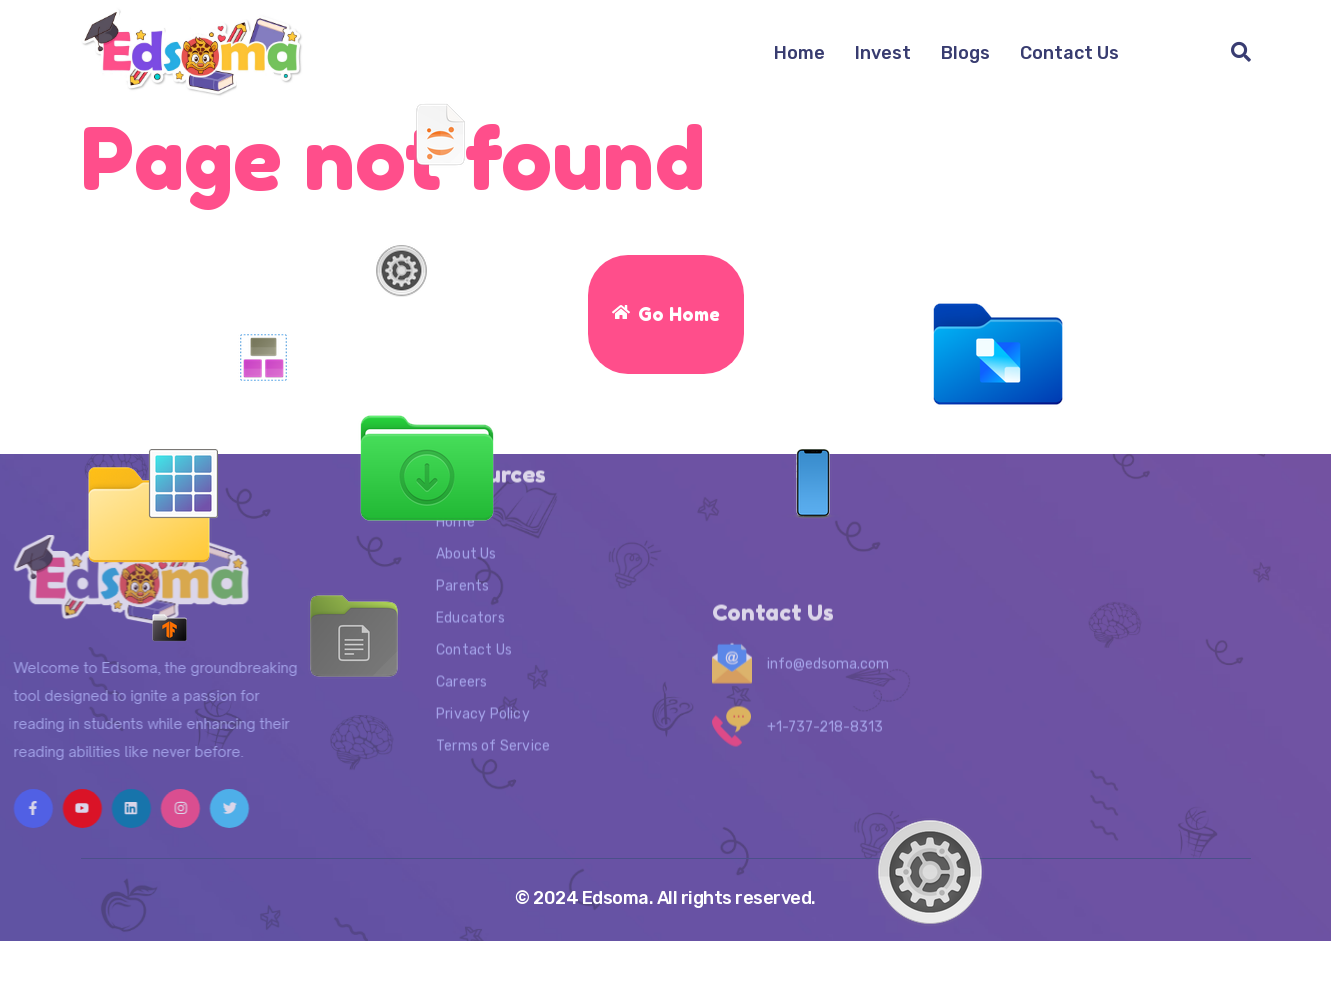  What do you see at coordinates (427, 468) in the screenshot?
I see `open downloads folder` at bounding box center [427, 468].